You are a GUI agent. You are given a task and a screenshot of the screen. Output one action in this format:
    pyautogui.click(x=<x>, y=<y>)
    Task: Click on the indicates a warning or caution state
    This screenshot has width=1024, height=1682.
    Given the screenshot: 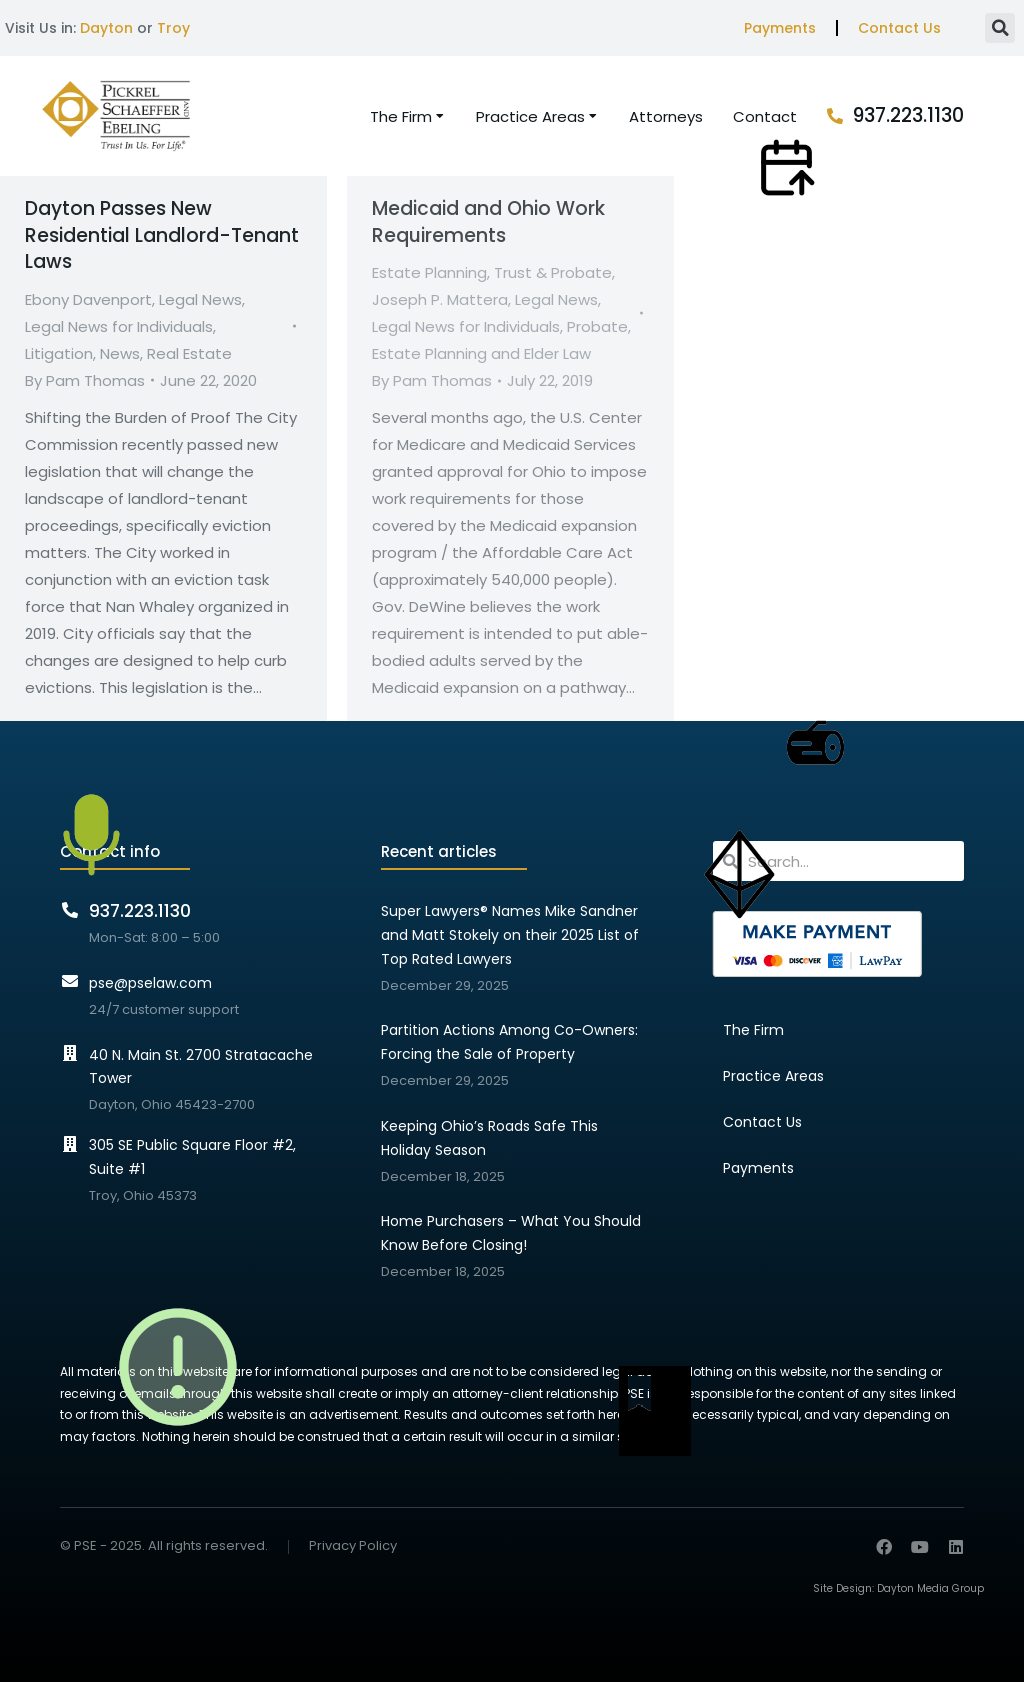 What is the action you would take?
    pyautogui.click(x=178, y=1367)
    